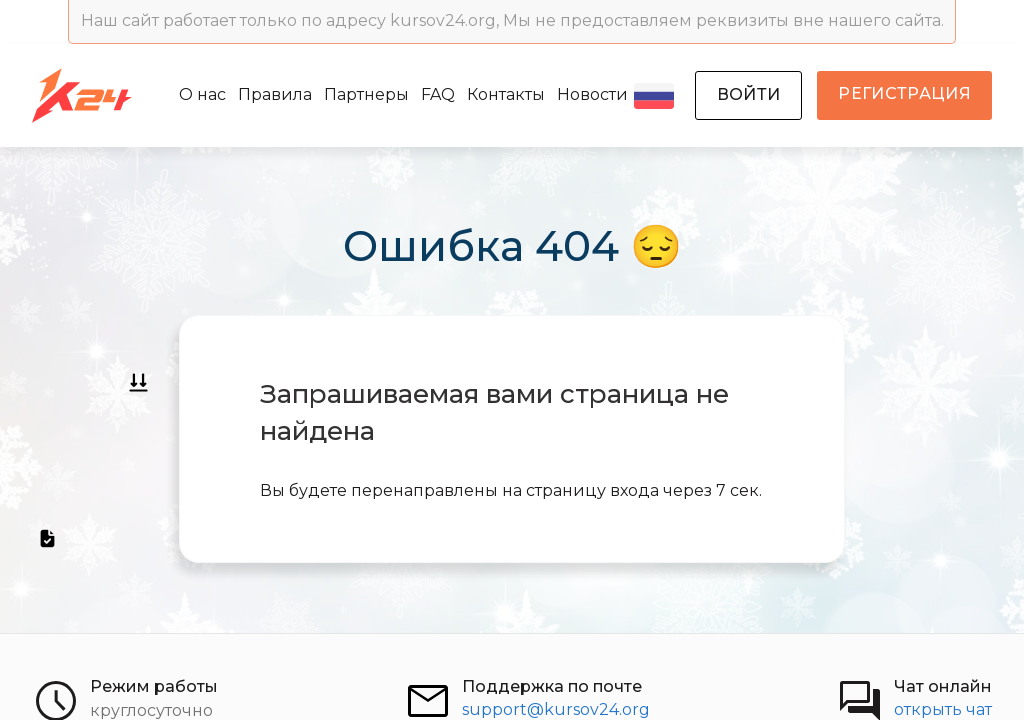 This screenshot has height=720, width=1024. What do you see at coordinates (138, 382) in the screenshot?
I see `download all items to device` at bounding box center [138, 382].